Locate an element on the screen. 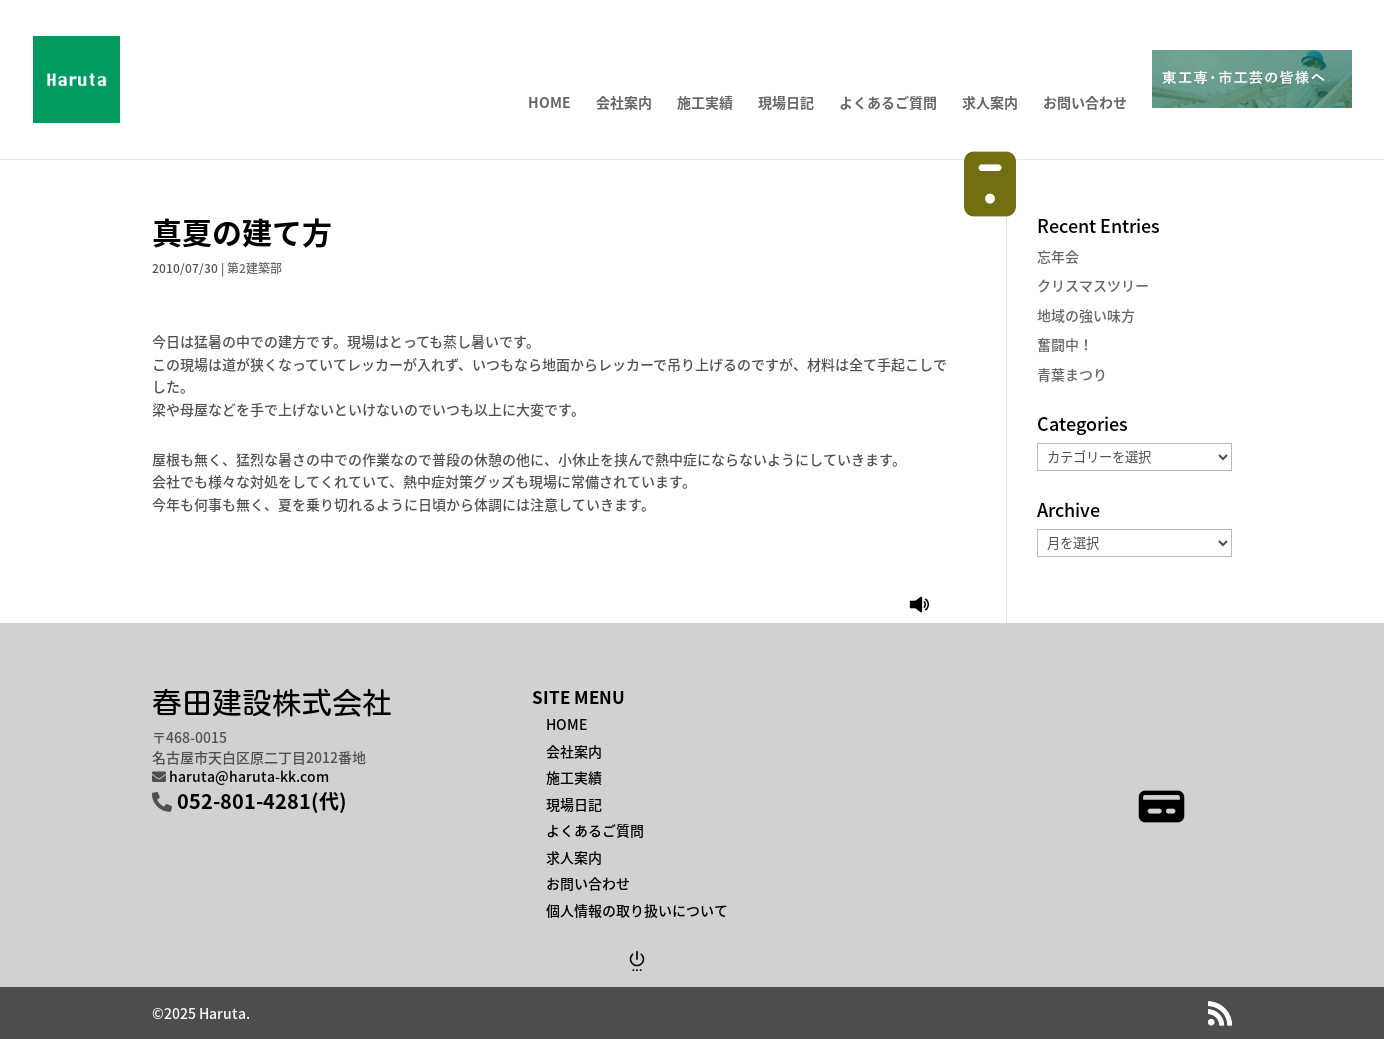  increase audio volume is located at coordinates (919, 604).